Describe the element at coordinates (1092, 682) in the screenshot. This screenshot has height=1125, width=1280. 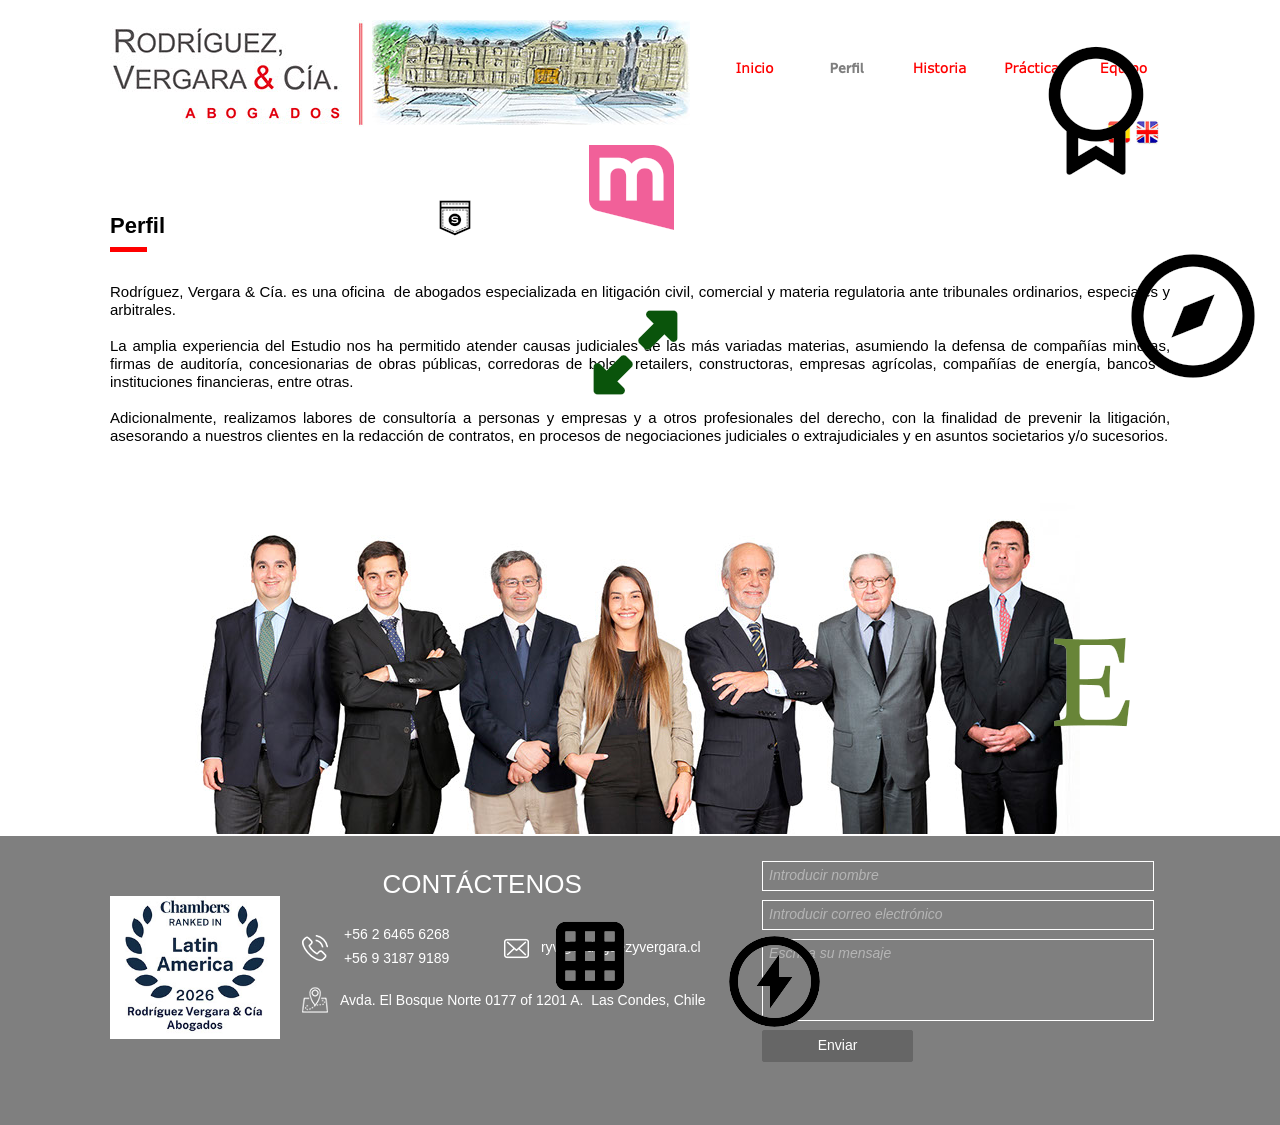
I see `open the Etsy app or website` at that location.